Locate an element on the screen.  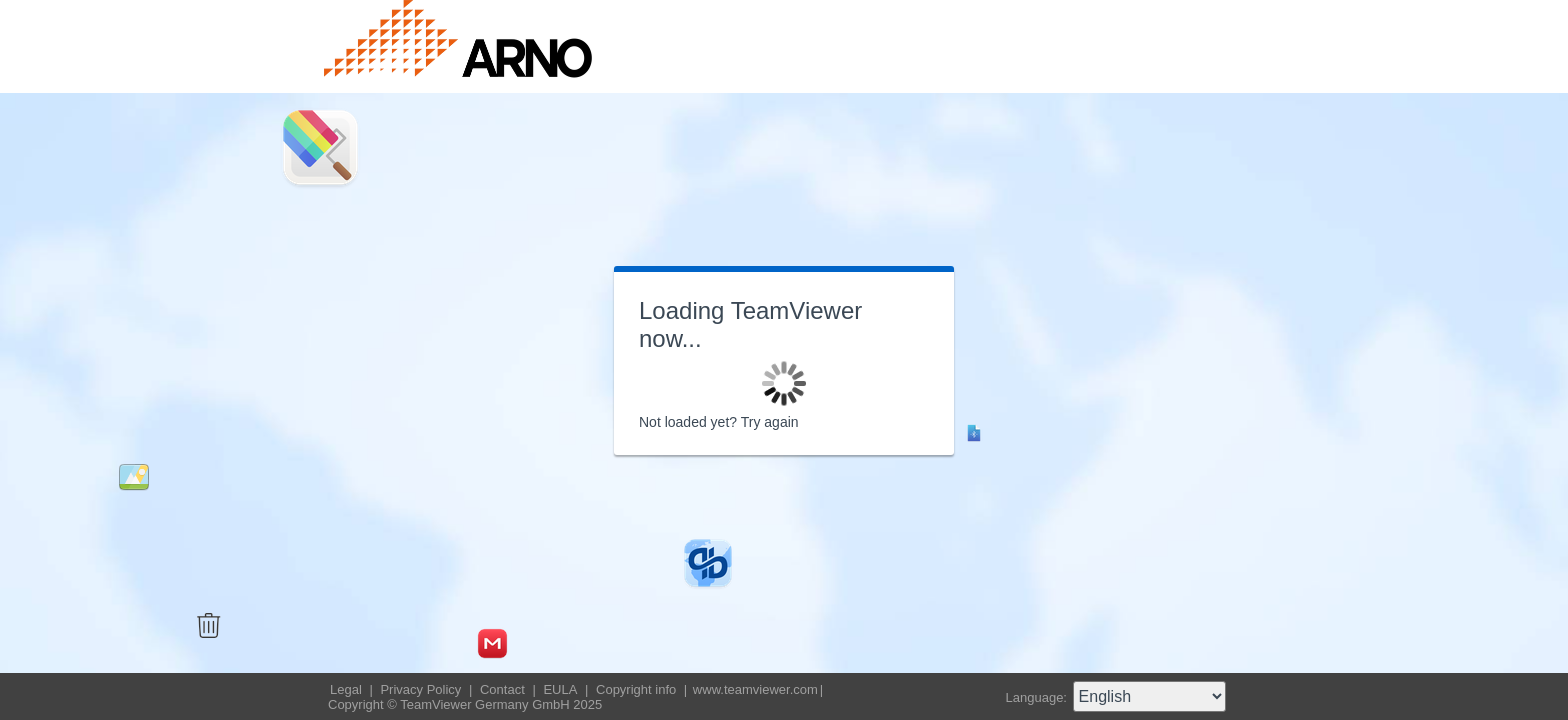
launch qutebrowser web browser is located at coordinates (708, 563).